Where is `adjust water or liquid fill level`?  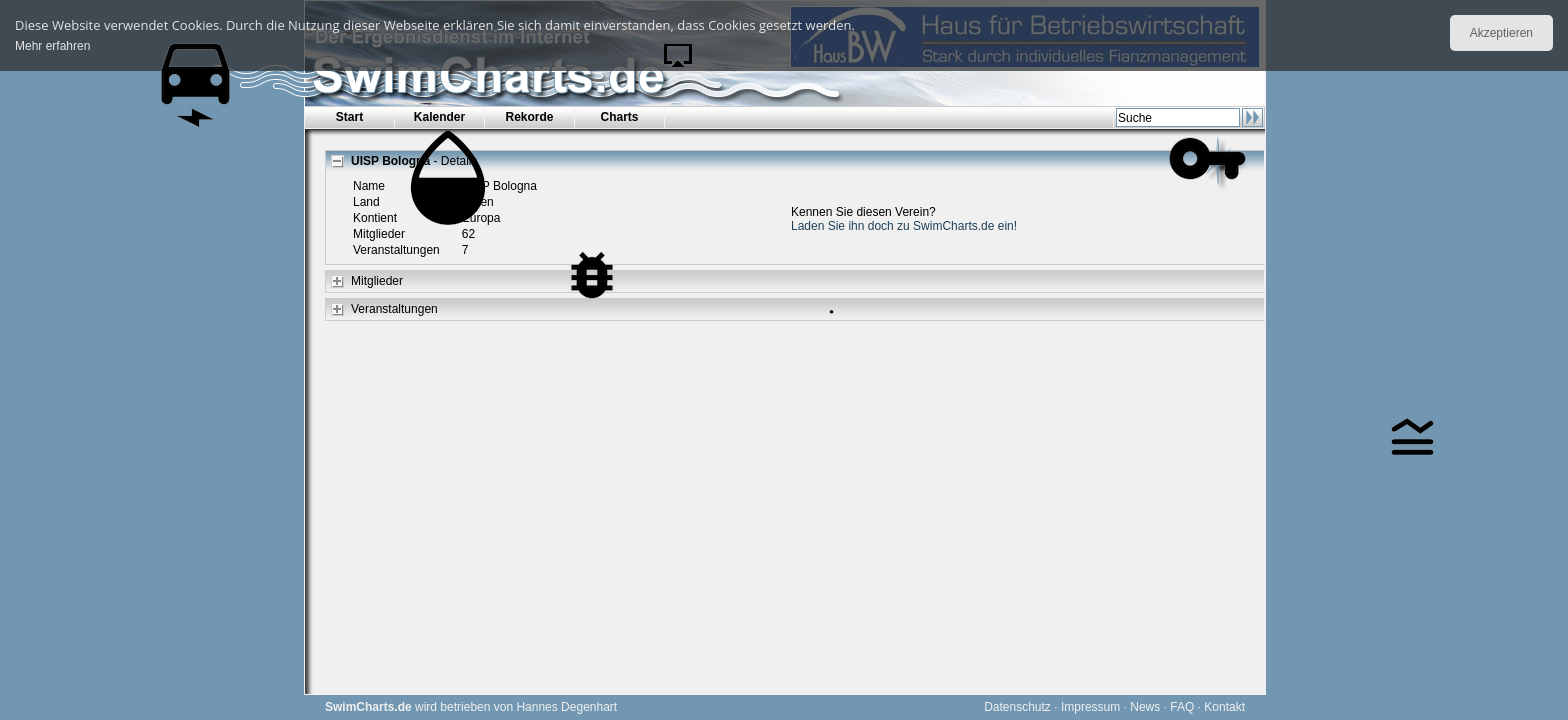 adjust water or liquid fill level is located at coordinates (448, 181).